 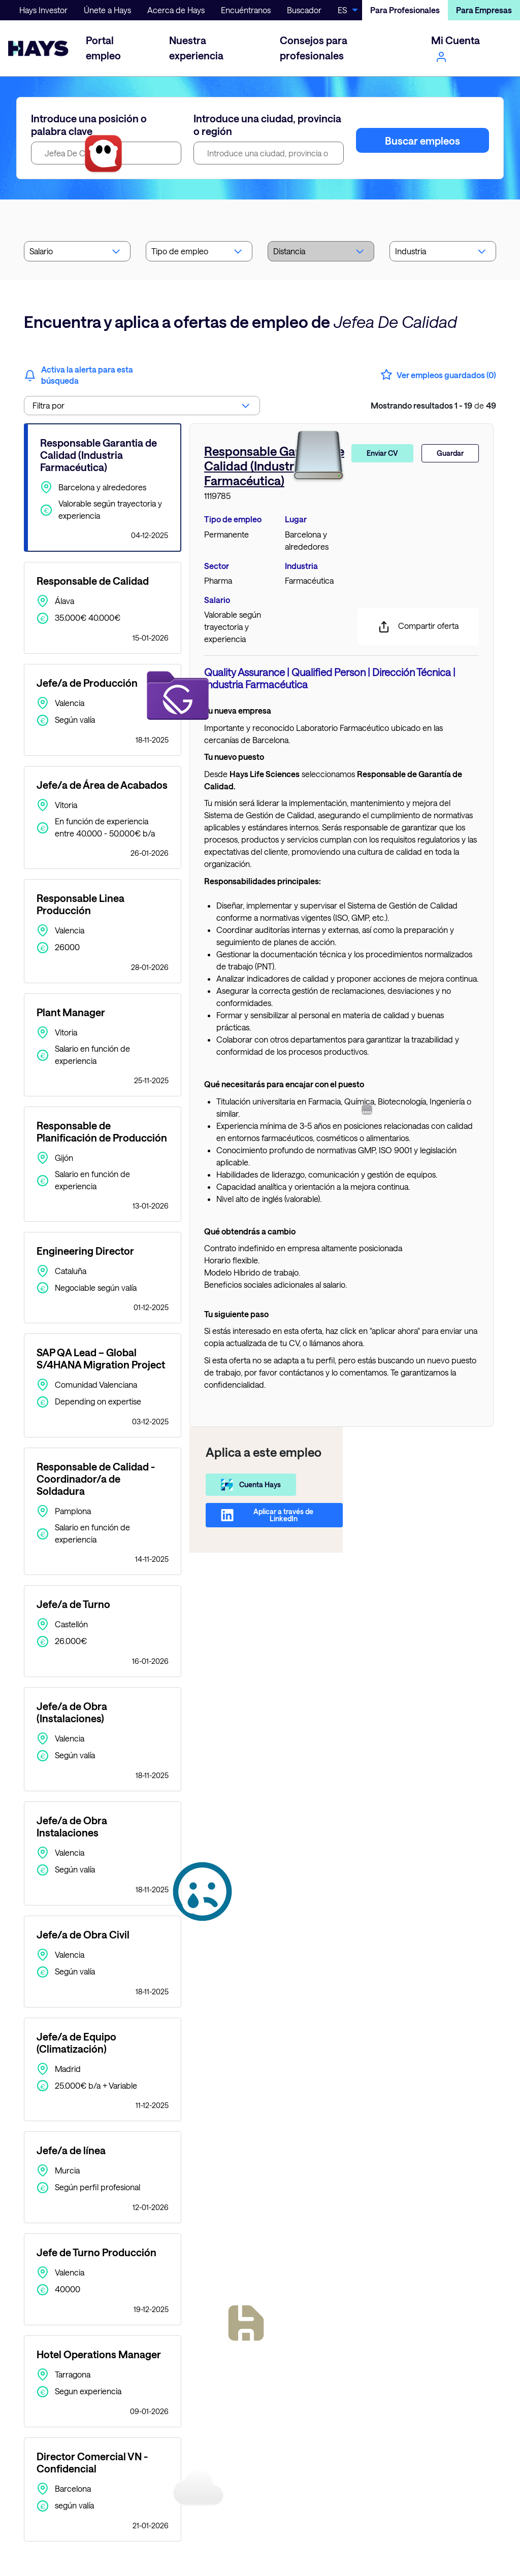 What do you see at coordinates (202, 1891) in the screenshot?
I see `indicates an error or something went wrong` at bounding box center [202, 1891].